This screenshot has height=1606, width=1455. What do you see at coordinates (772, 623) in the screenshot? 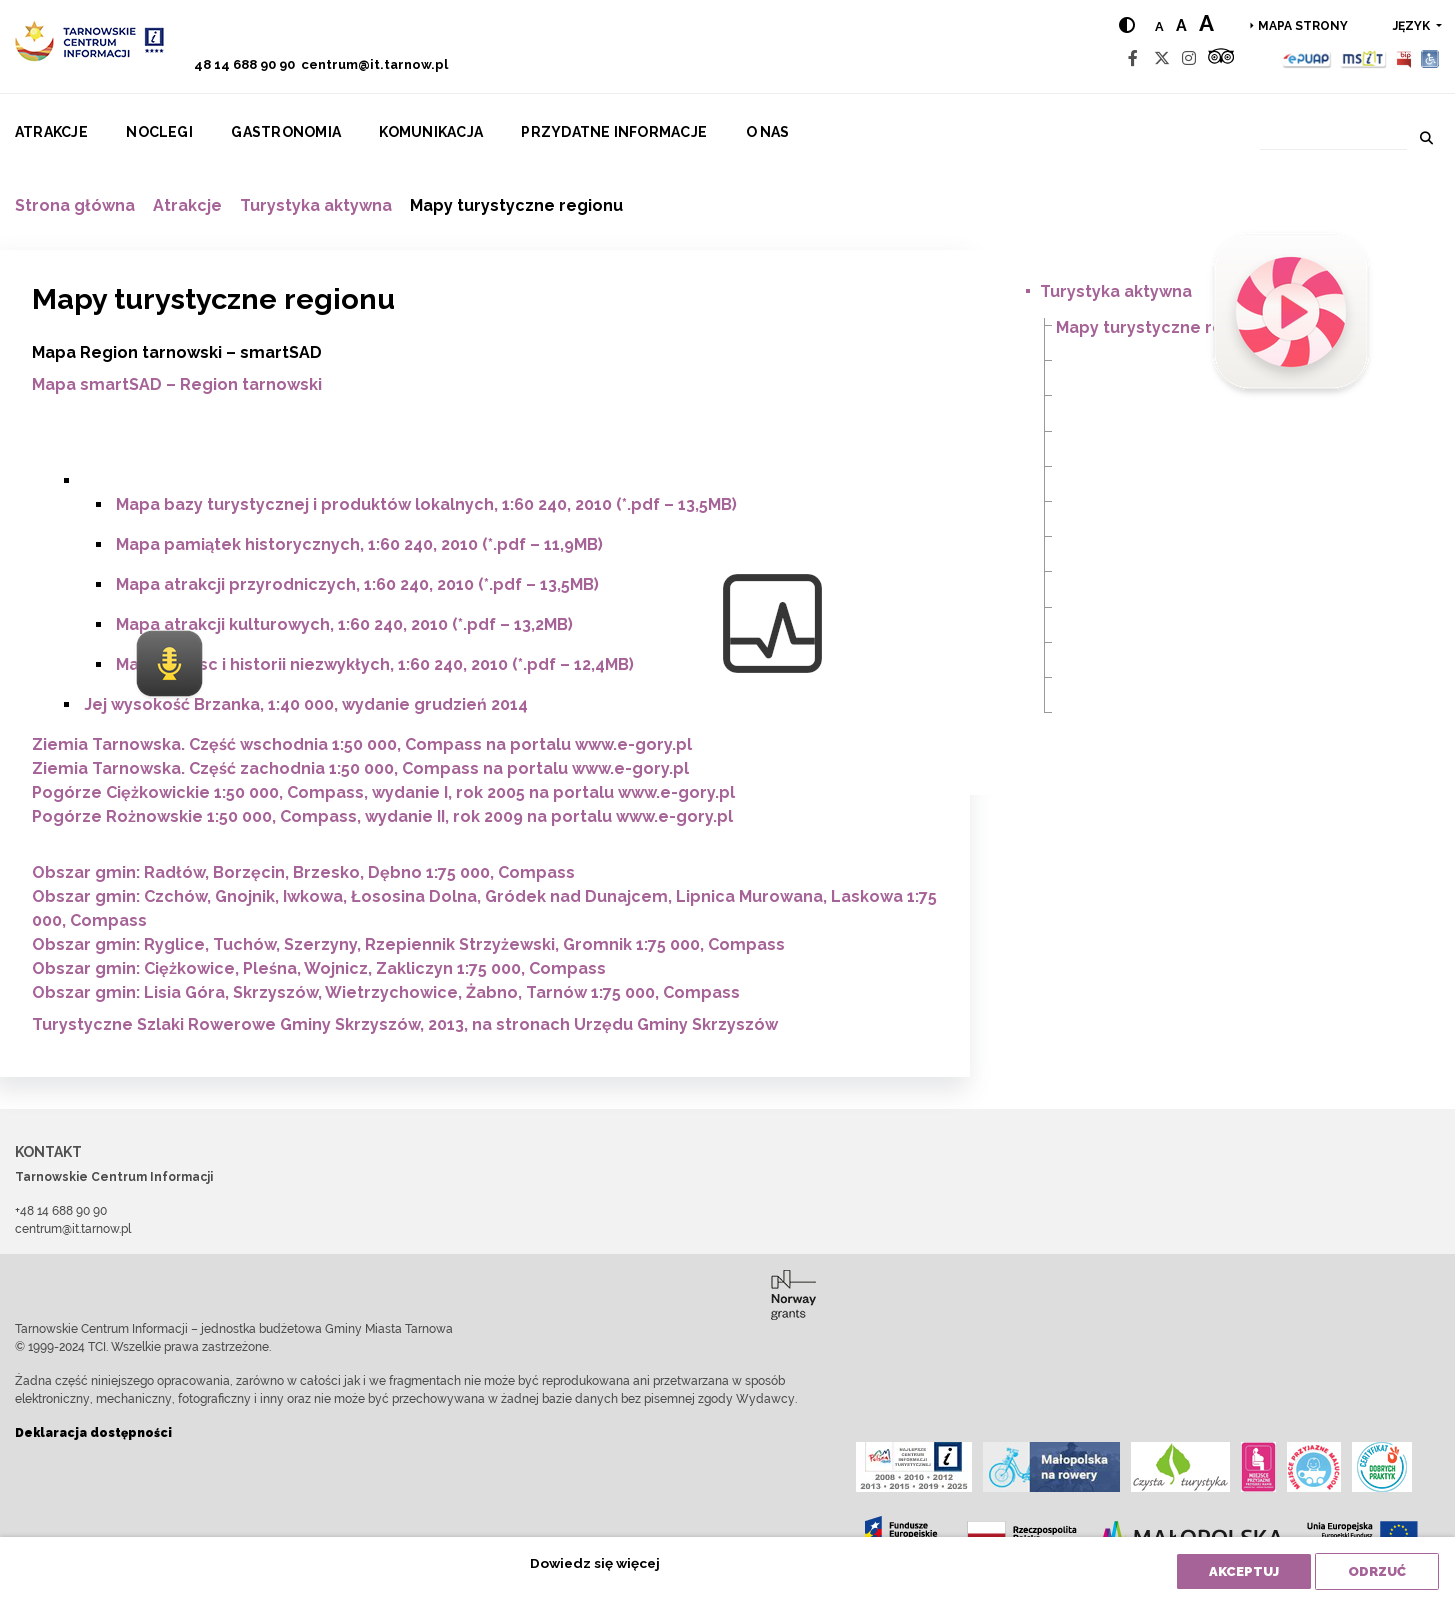
I see `open system monitor or activity monitor` at bounding box center [772, 623].